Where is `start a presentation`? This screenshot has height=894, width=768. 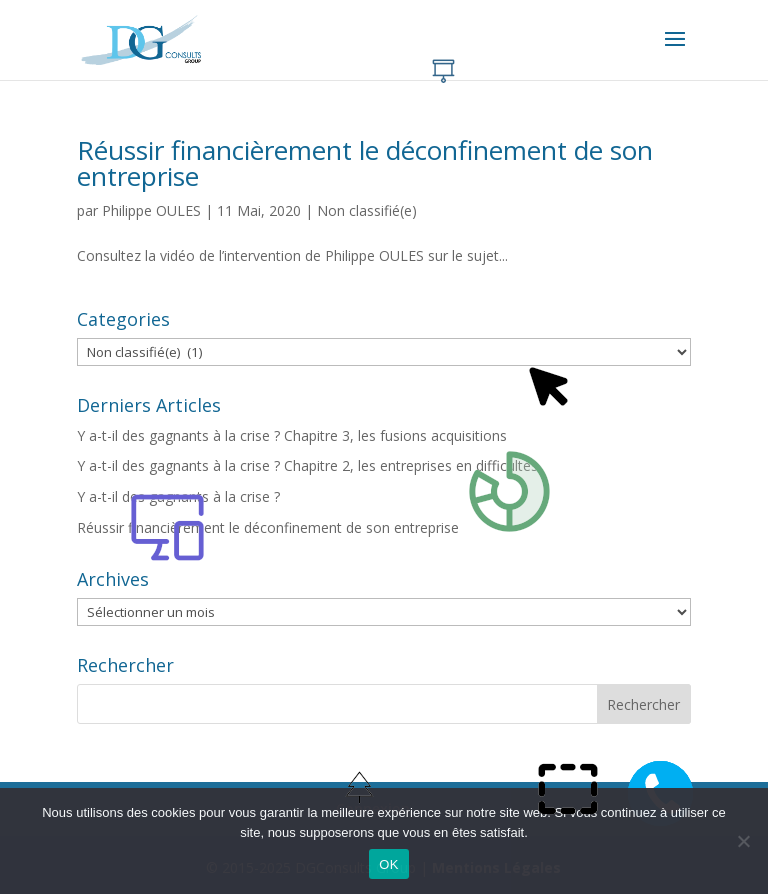 start a presentation is located at coordinates (443, 69).